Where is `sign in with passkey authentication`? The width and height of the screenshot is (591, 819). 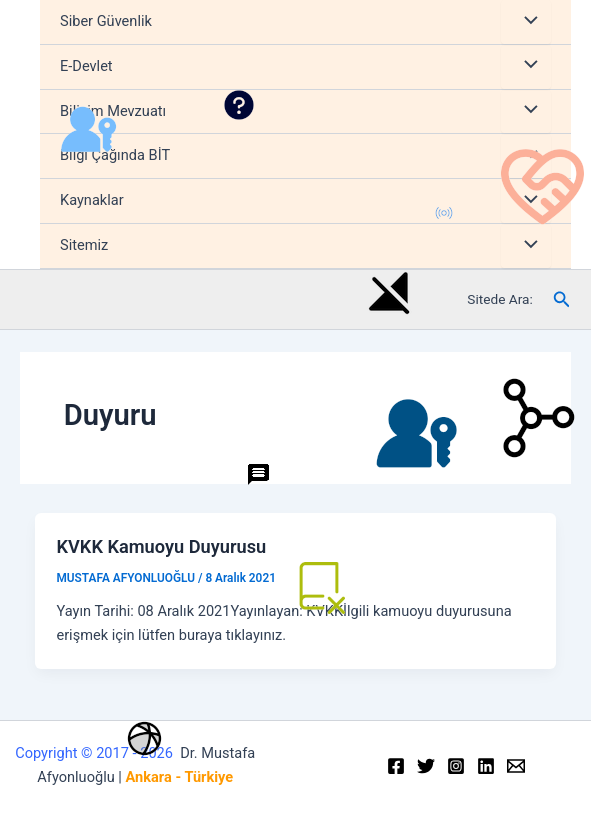
sign in with passkey authentication is located at coordinates (416, 436).